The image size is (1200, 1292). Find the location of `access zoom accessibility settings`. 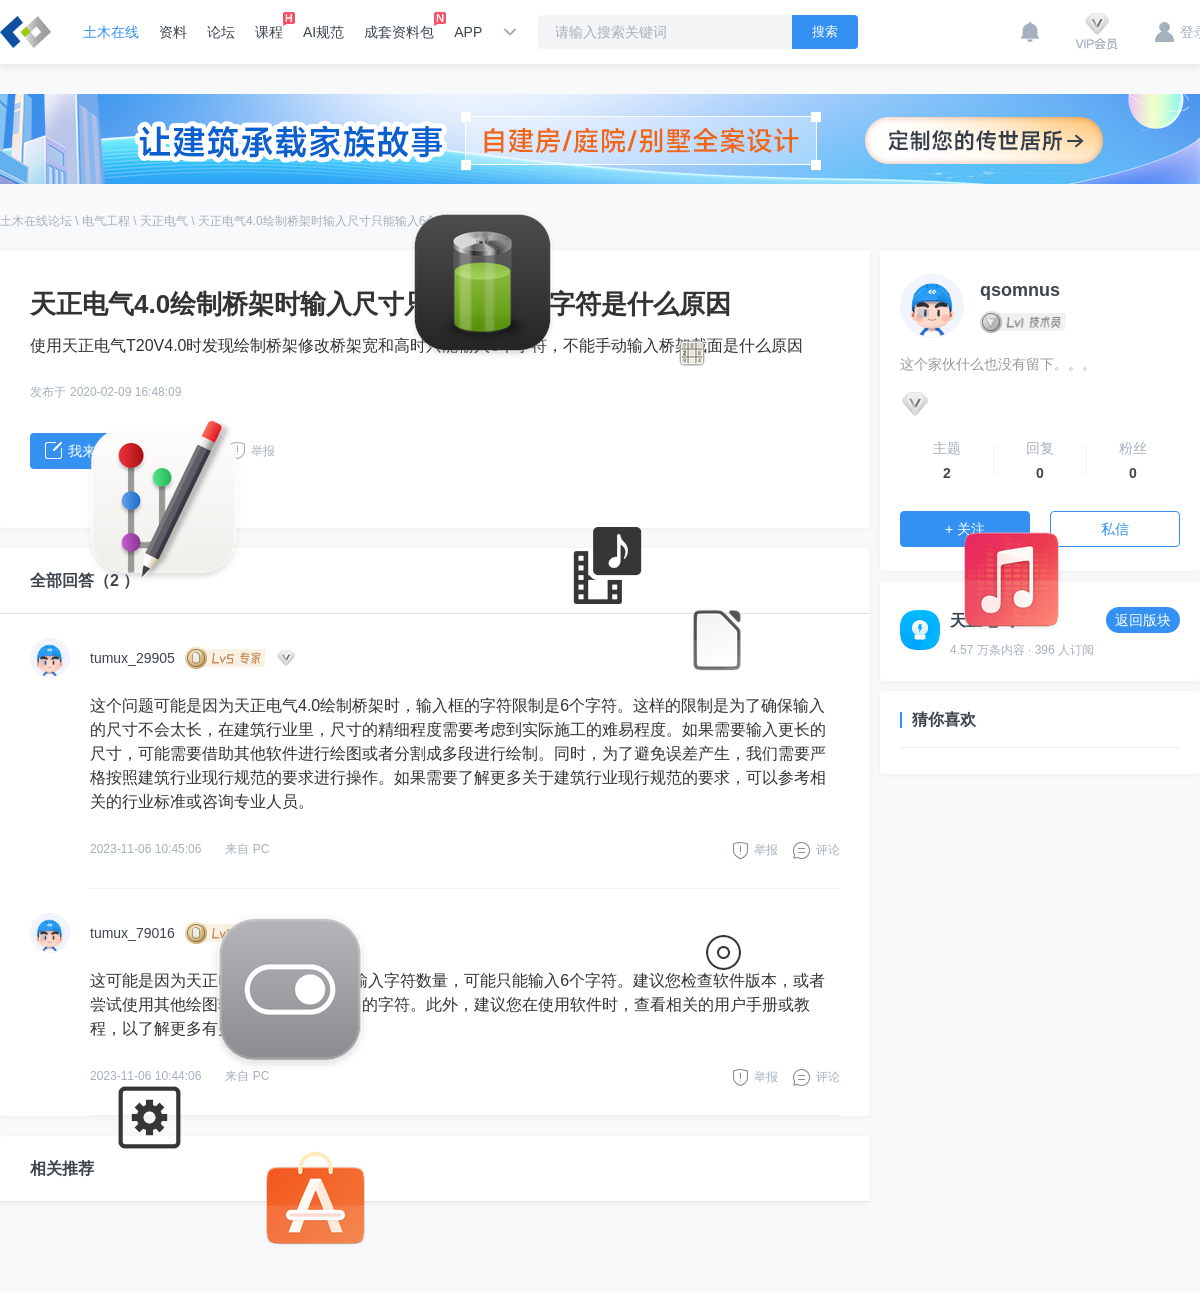

access zoom accessibility settings is located at coordinates (290, 992).